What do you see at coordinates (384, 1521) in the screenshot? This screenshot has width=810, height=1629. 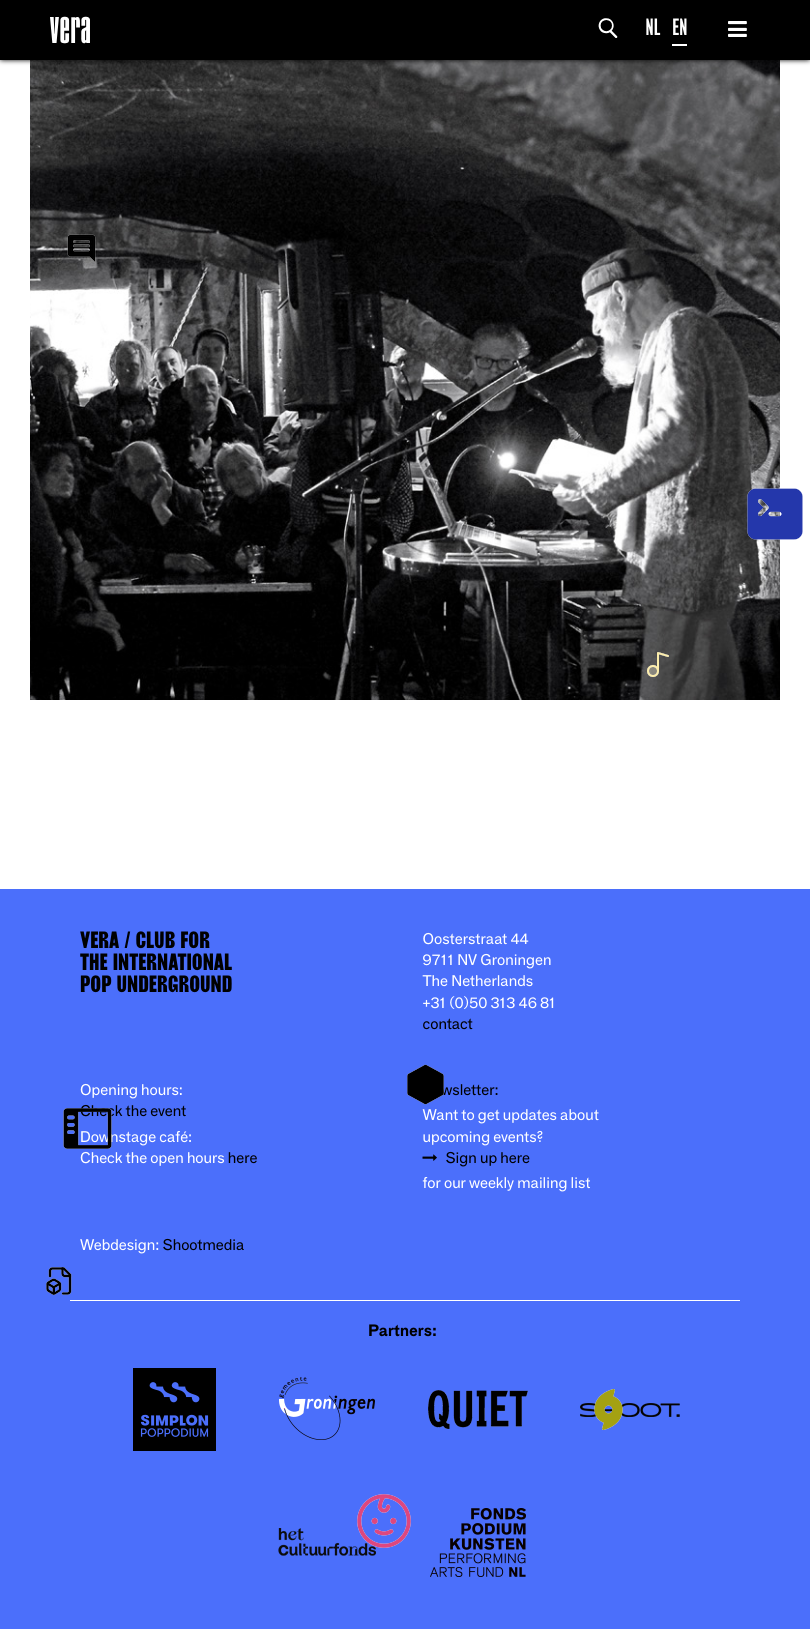 I see `access baby or child-related settings` at bounding box center [384, 1521].